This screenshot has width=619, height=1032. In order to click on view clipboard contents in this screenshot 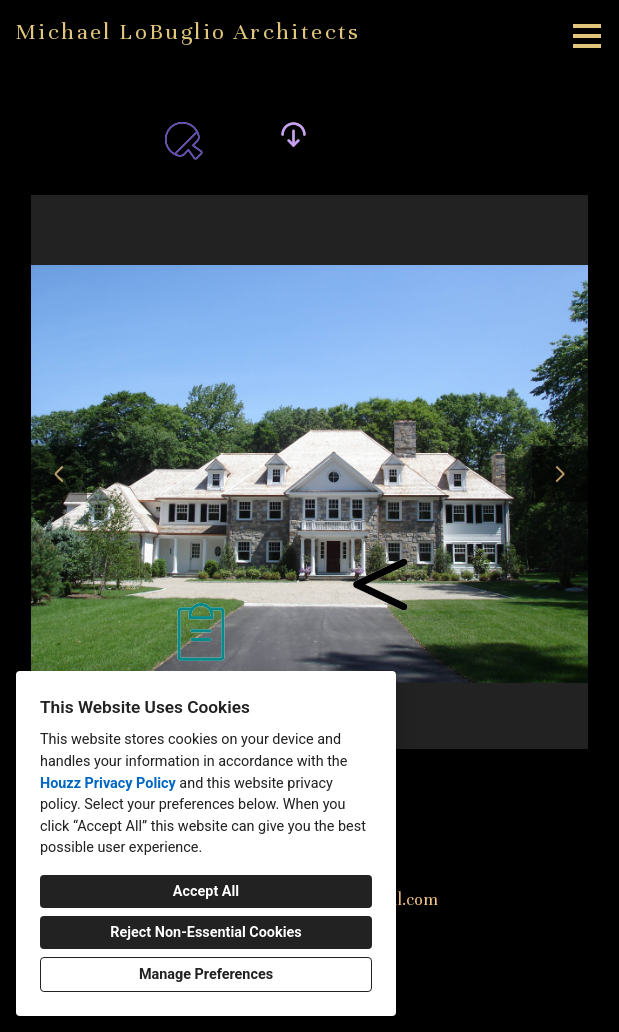, I will do `click(201, 633)`.